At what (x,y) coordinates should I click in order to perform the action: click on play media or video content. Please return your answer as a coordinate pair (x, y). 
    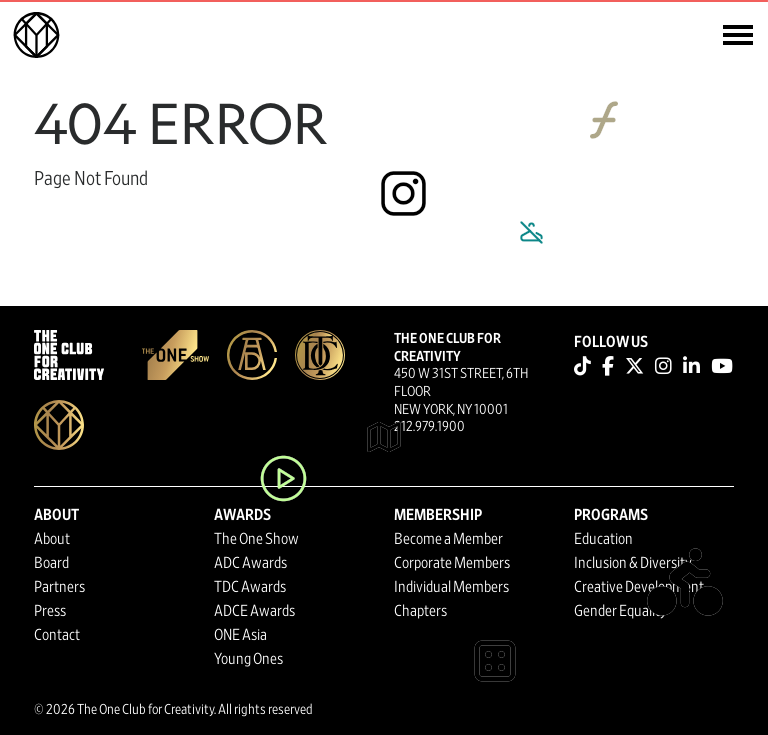
    Looking at the image, I should click on (283, 478).